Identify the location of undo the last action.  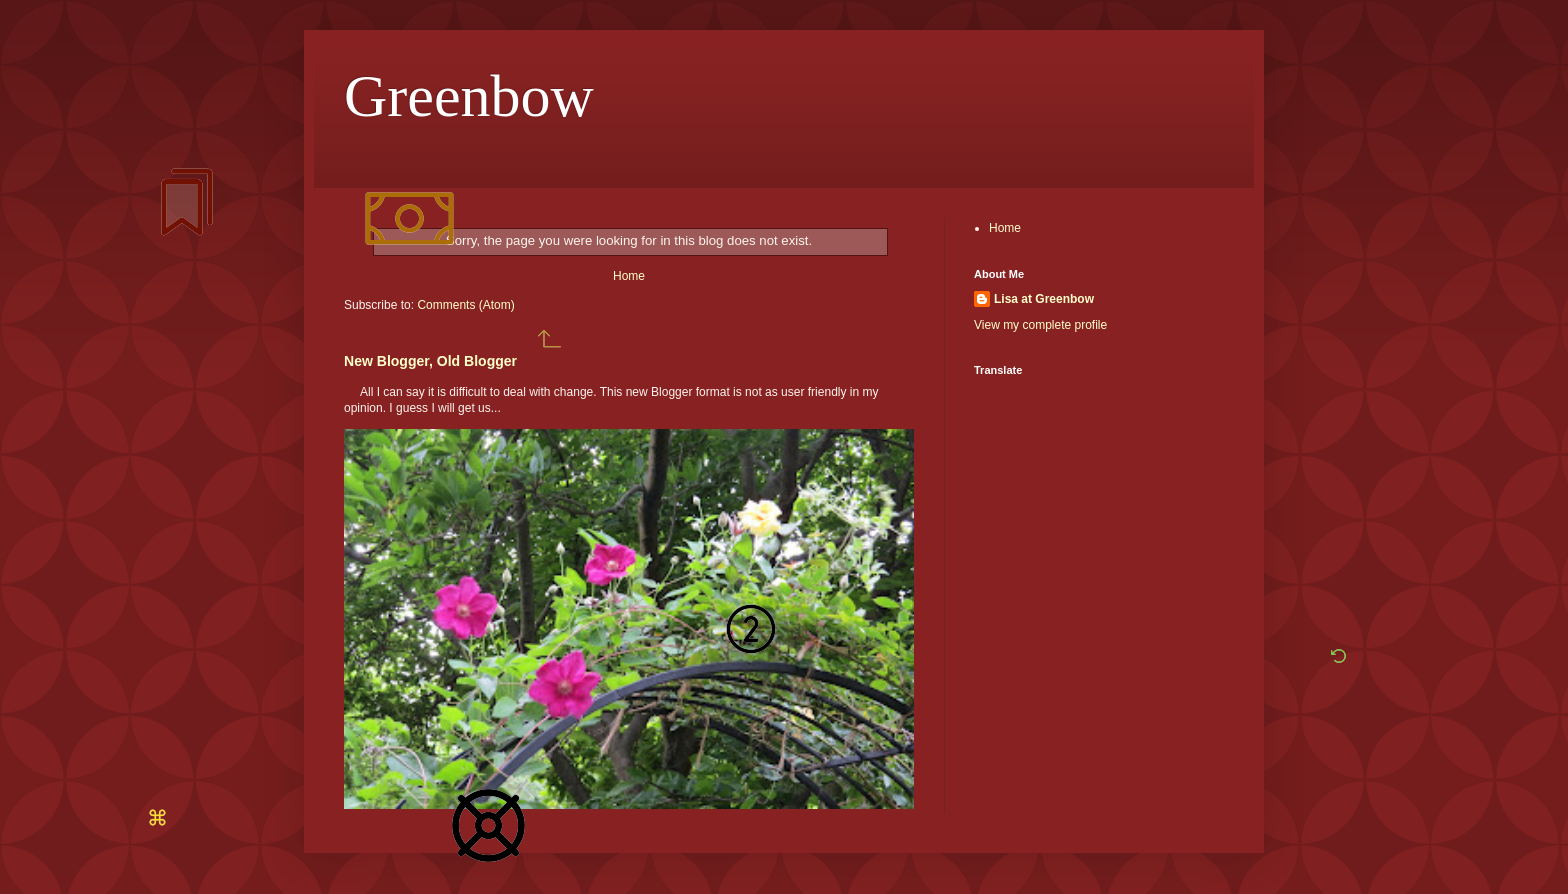
(1339, 656).